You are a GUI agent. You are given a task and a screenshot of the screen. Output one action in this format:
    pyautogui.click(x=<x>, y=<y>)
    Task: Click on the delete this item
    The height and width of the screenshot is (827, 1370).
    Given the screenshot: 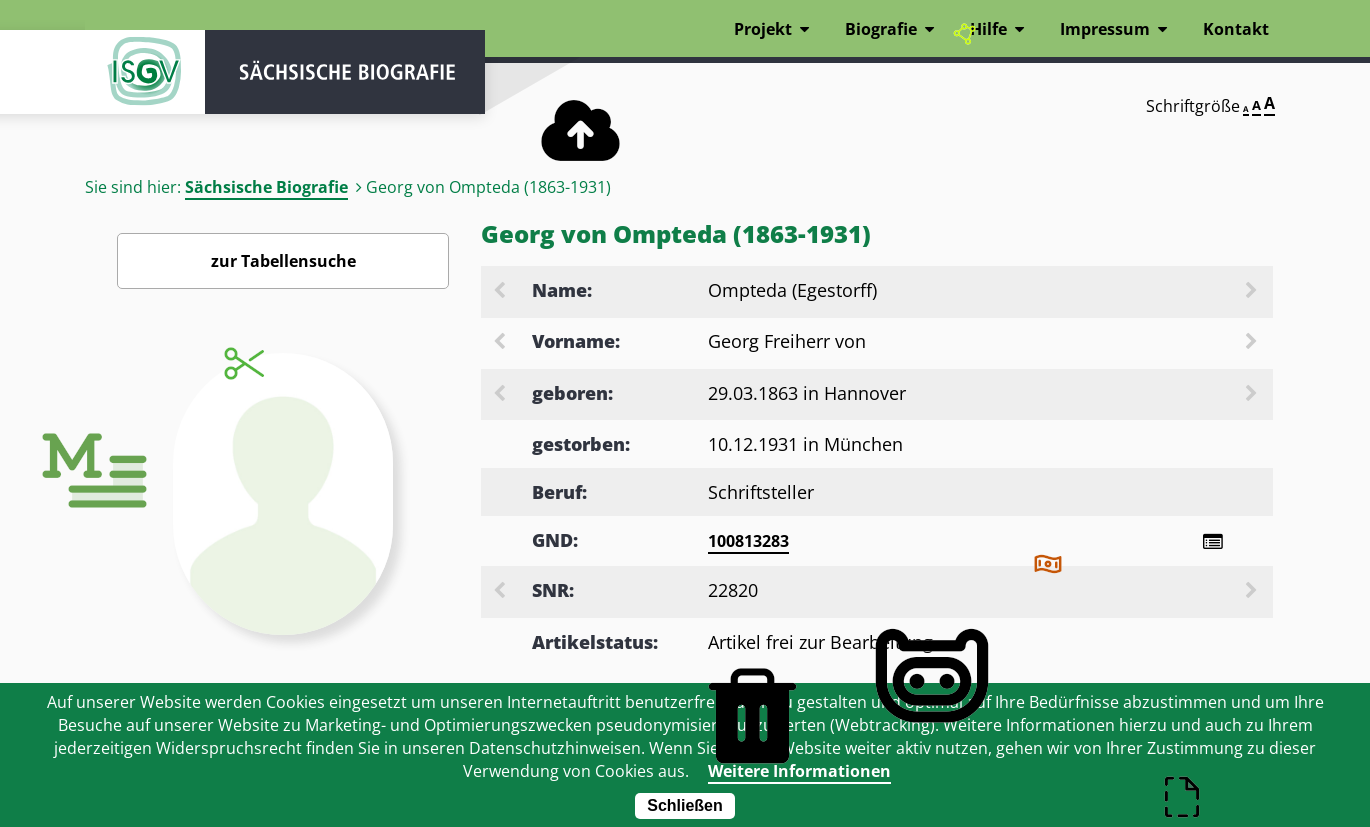 What is the action you would take?
    pyautogui.click(x=752, y=719)
    